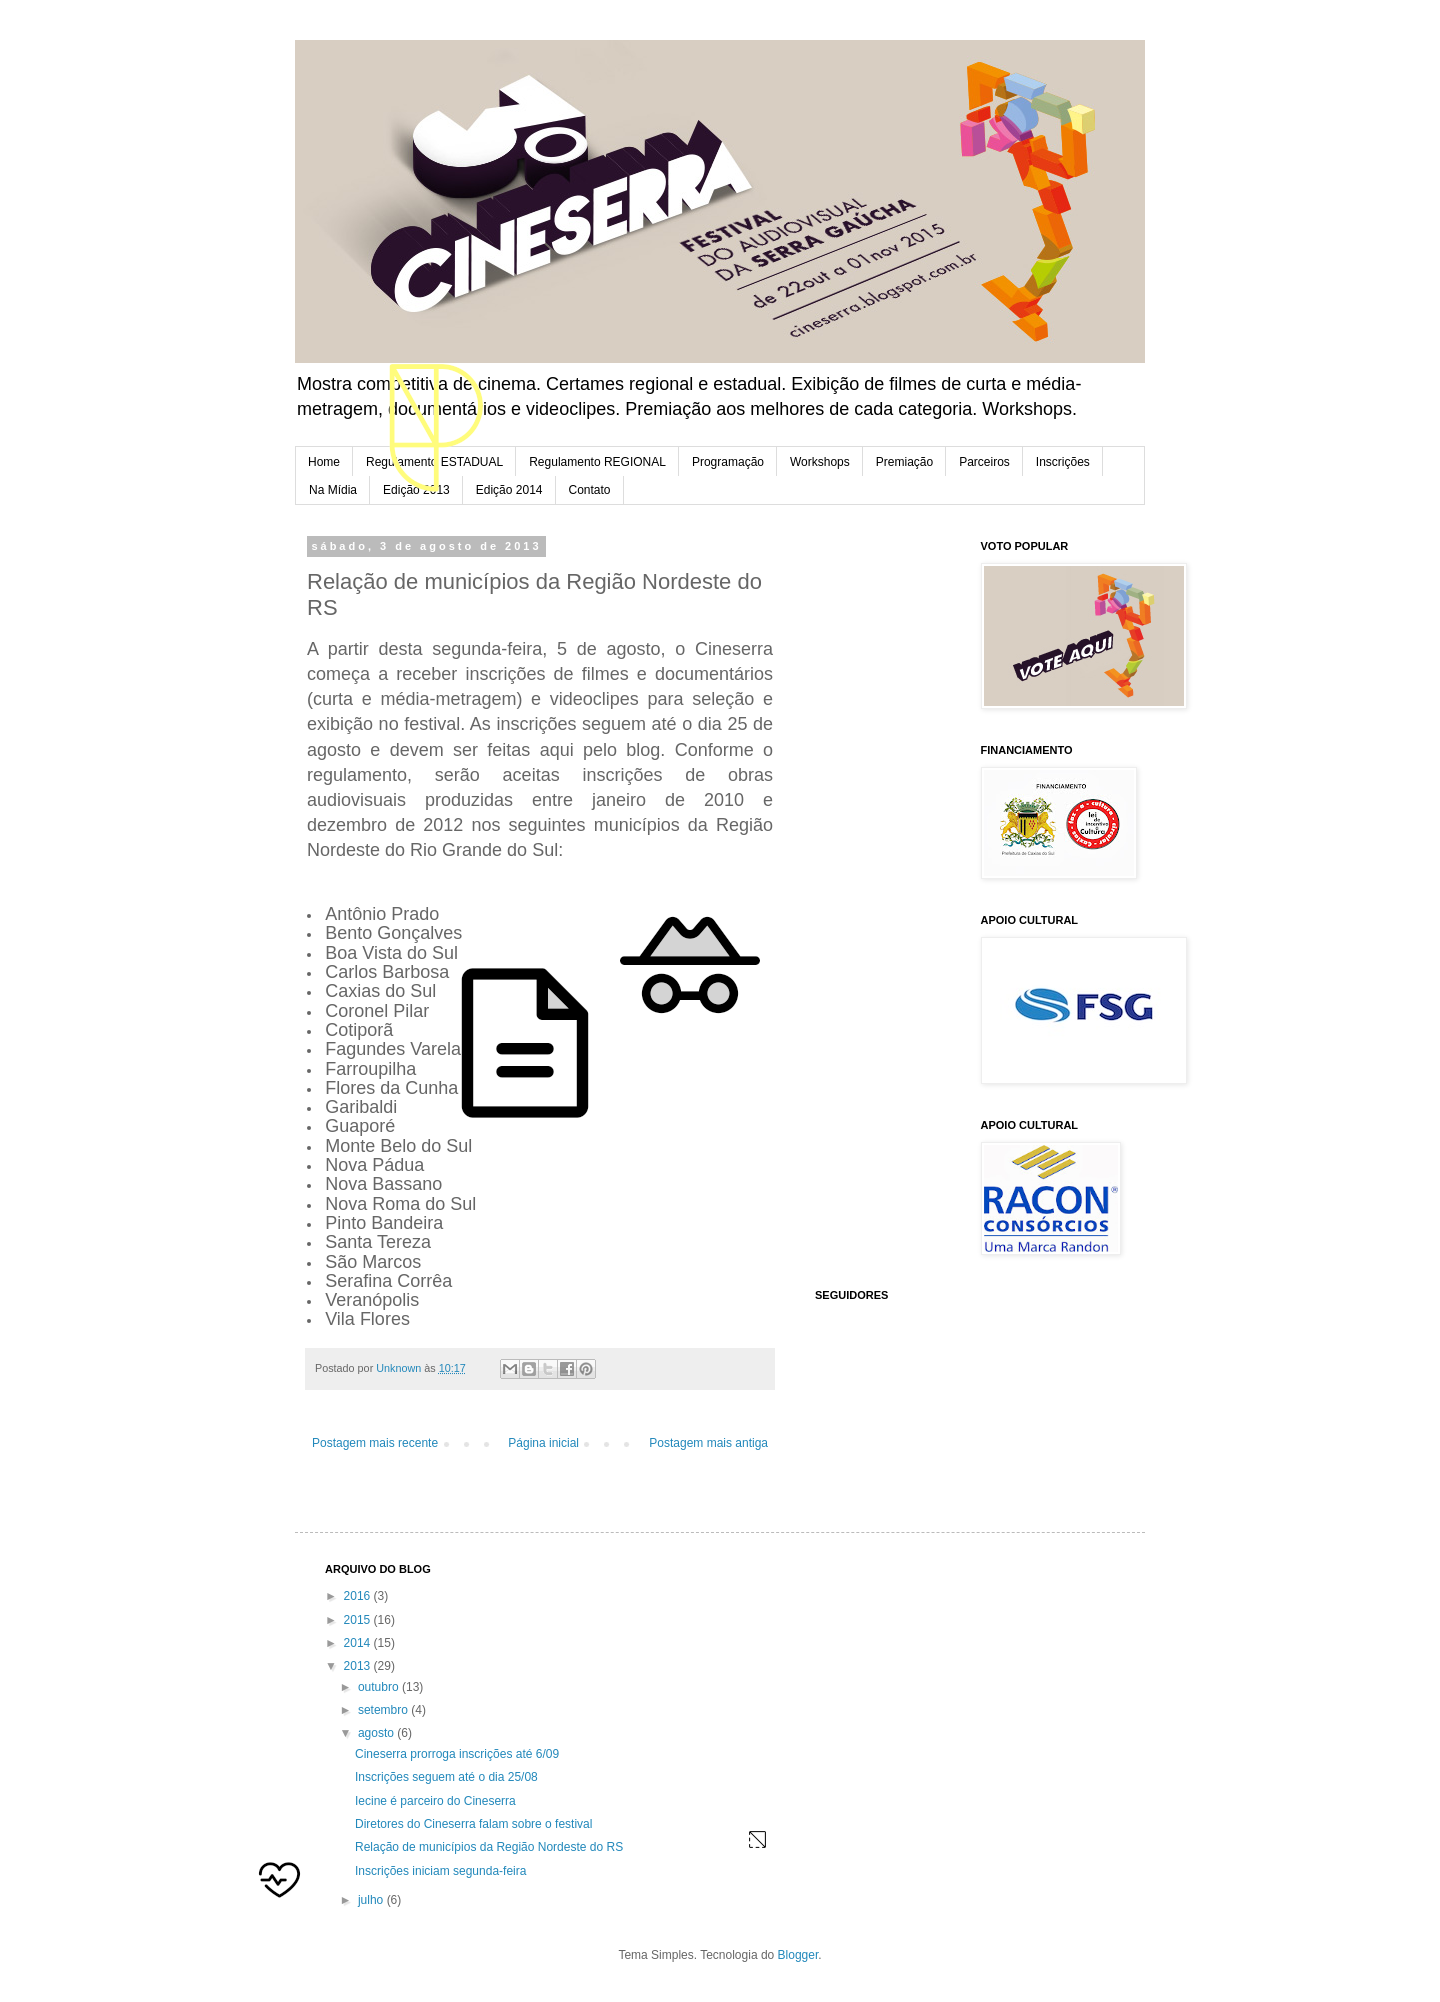  What do you see at coordinates (426, 420) in the screenshot?
I see `phosphor icons library logo` at bounding box center [426, 420].